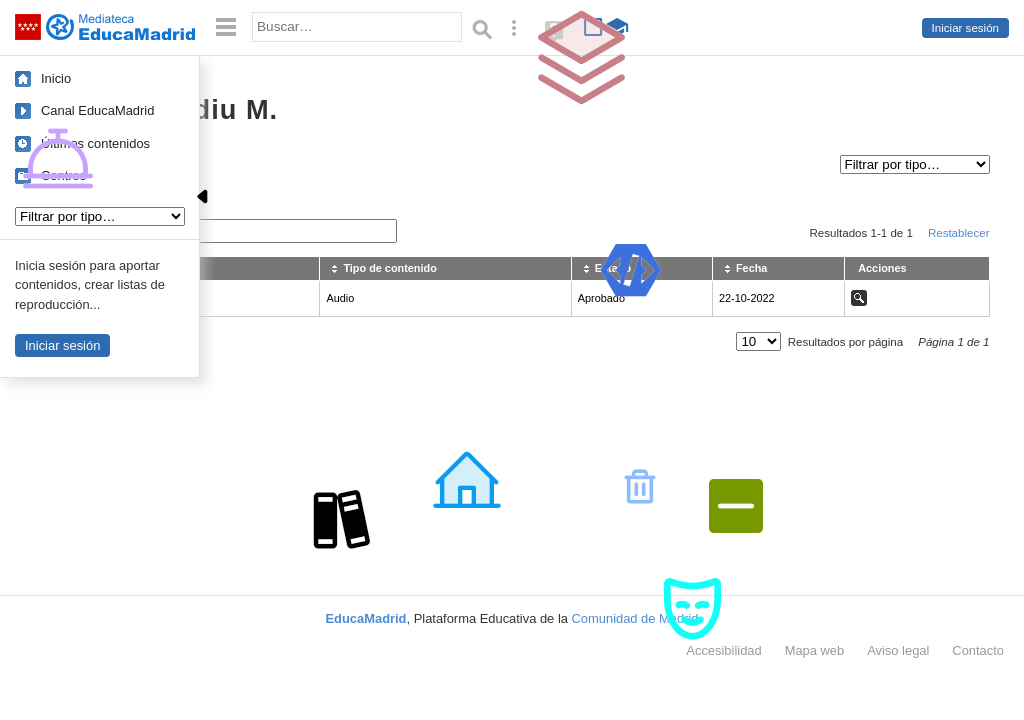 The image size is (1024, 720). Describe the element at coordinates (467, 481) in the screenshot. I see `navigate to home screen` at that location.